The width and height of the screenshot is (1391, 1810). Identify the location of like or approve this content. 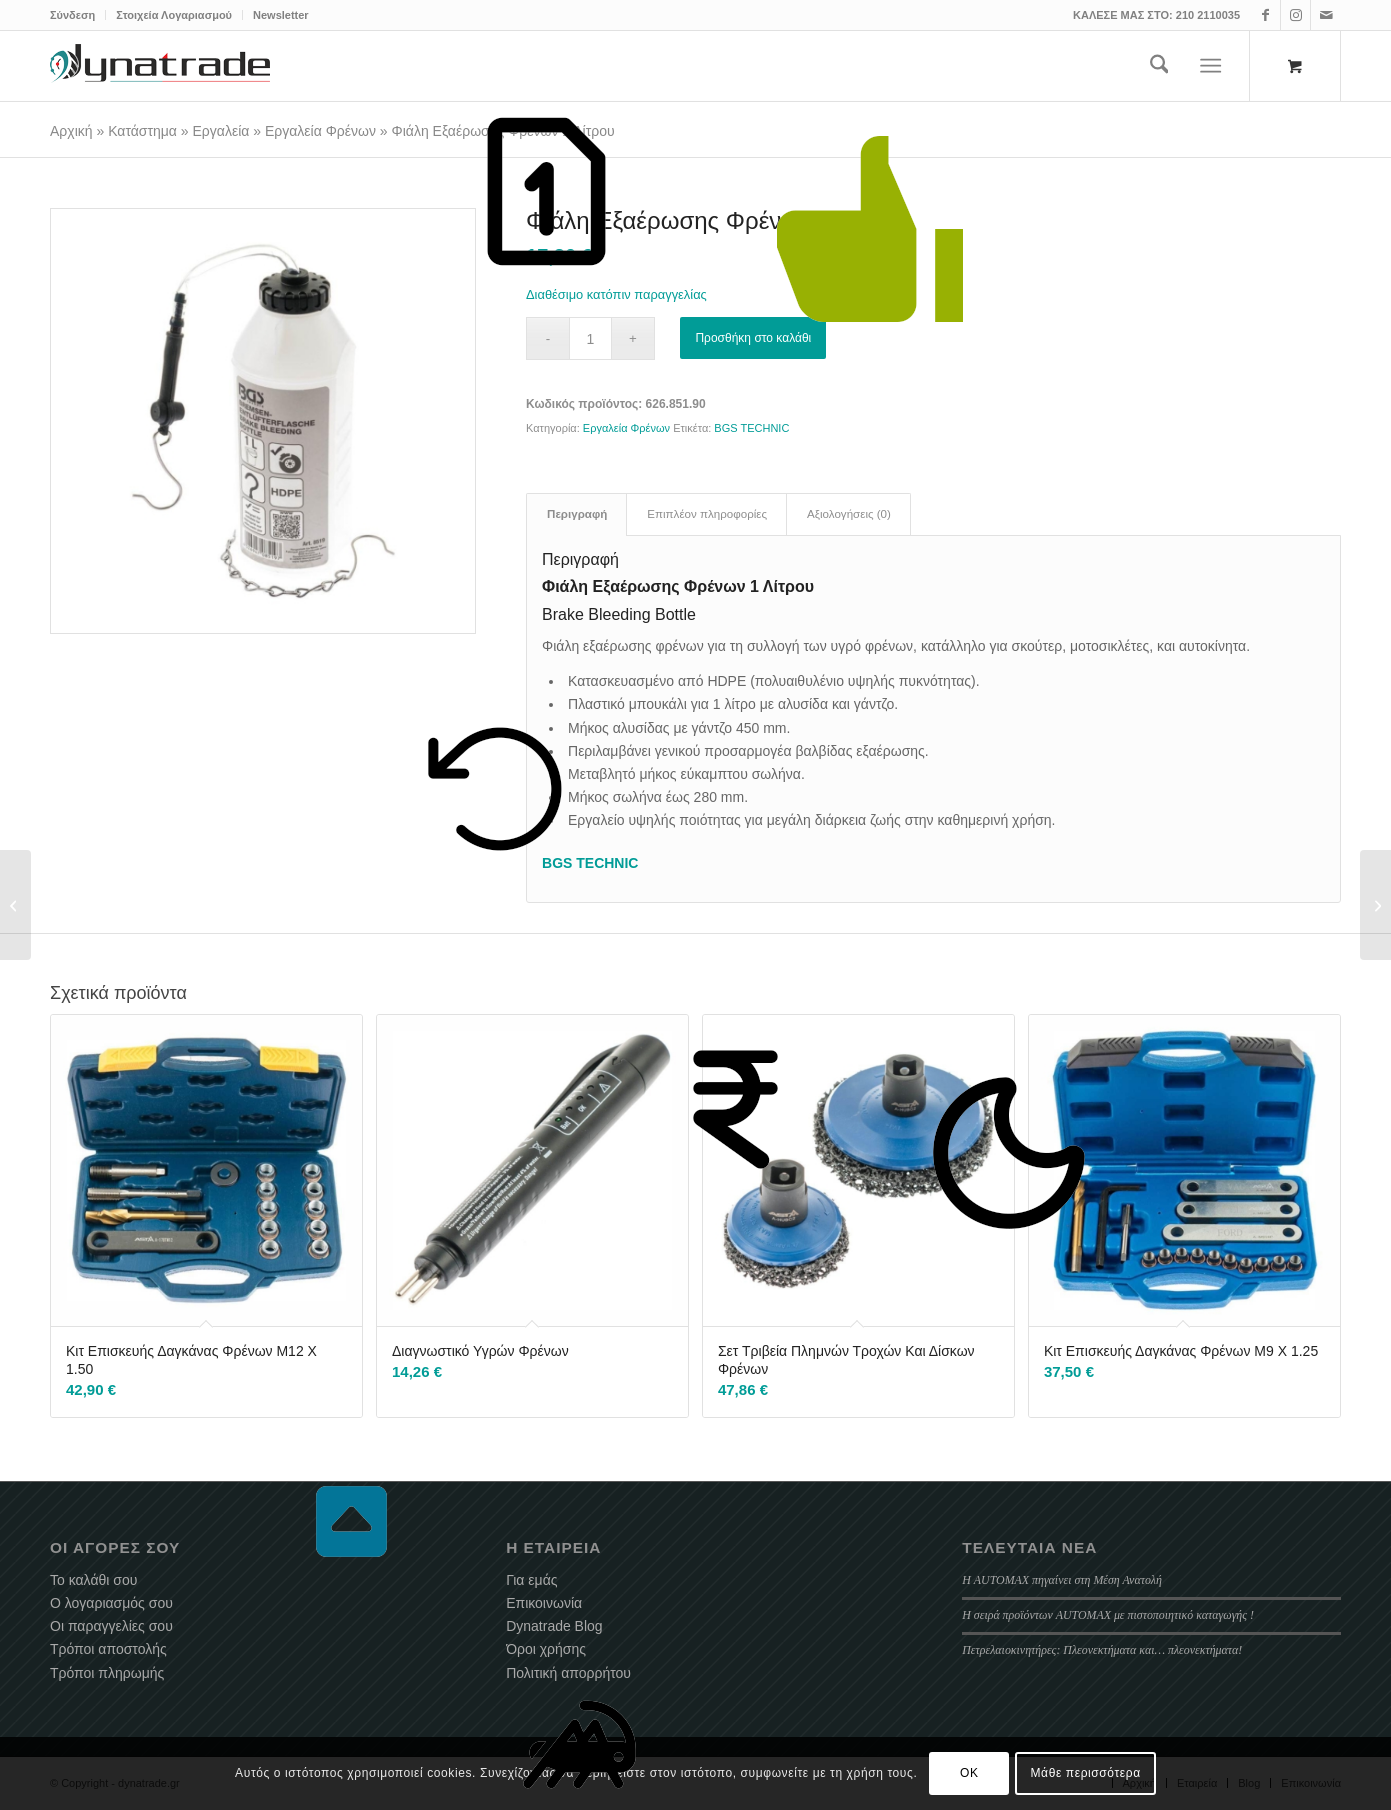
(870, 229).